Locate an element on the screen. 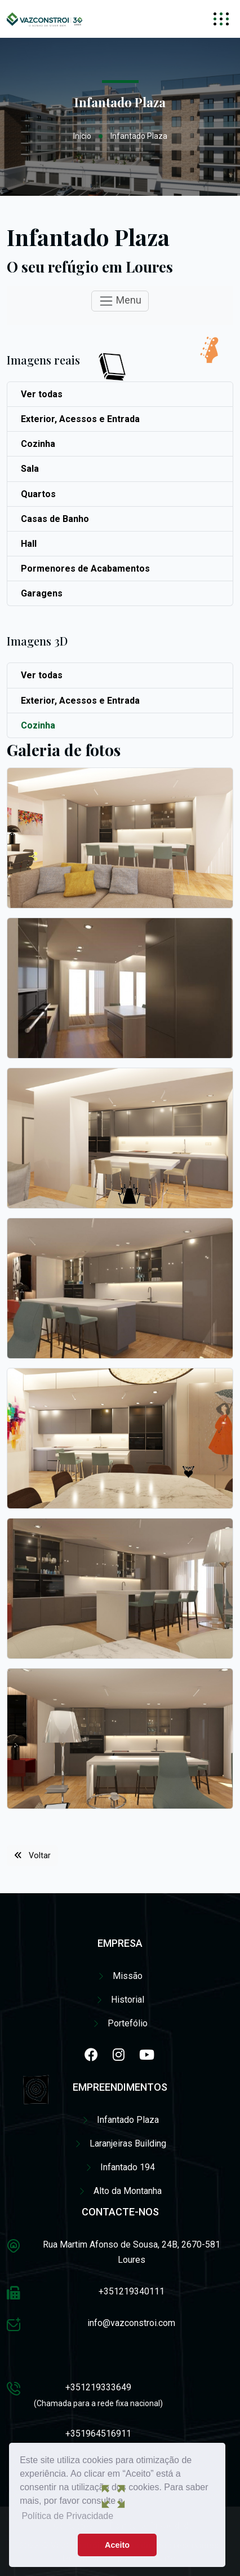 The width and height of the screenshot is (240, 2576). view wanted poster or bounty target is located at coordinates (36, 2090).